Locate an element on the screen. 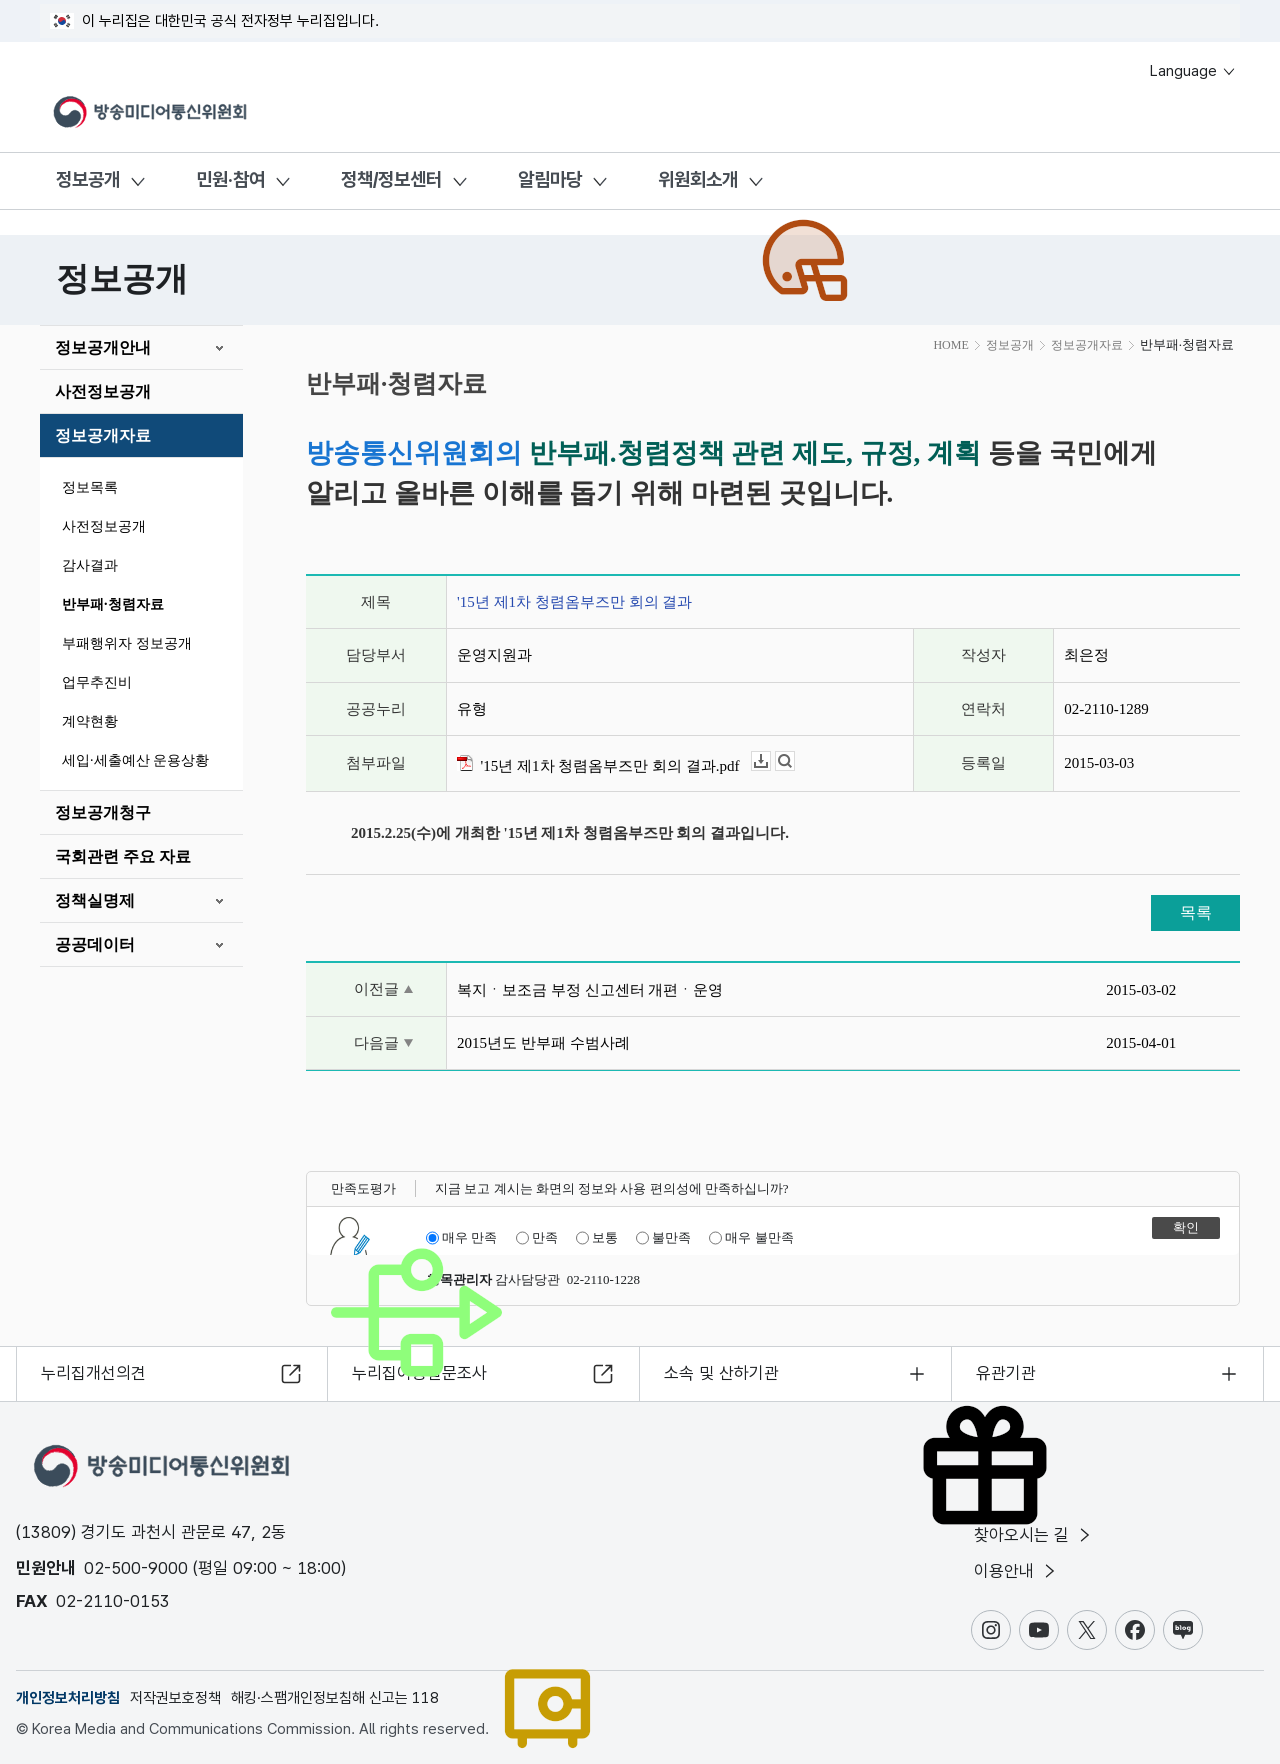  view or redeem a gift is located at coordinates (985, 1472).